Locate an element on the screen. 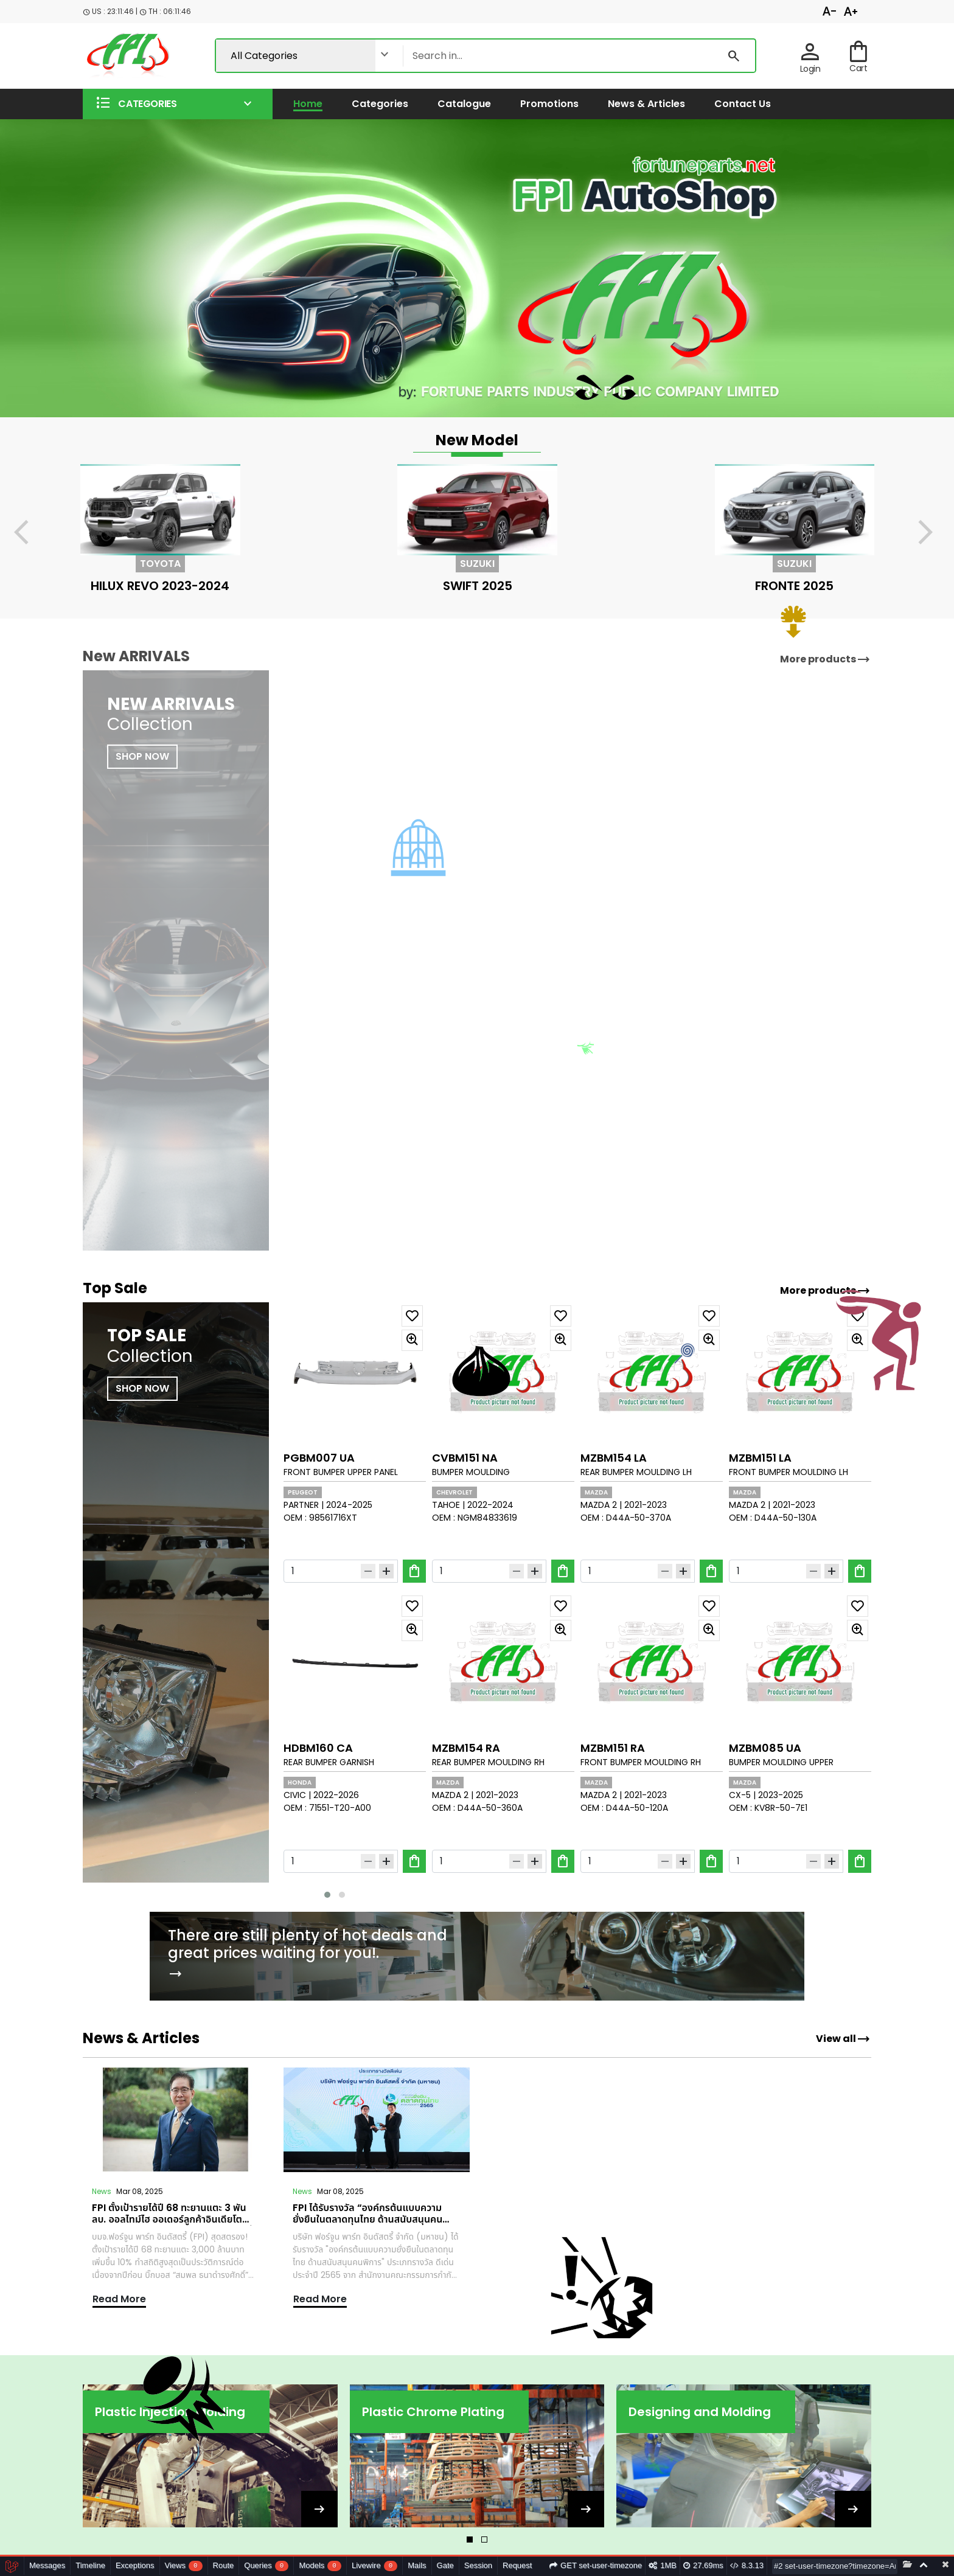  access discus throw or athletics events is located at coordinates (879, 1340).